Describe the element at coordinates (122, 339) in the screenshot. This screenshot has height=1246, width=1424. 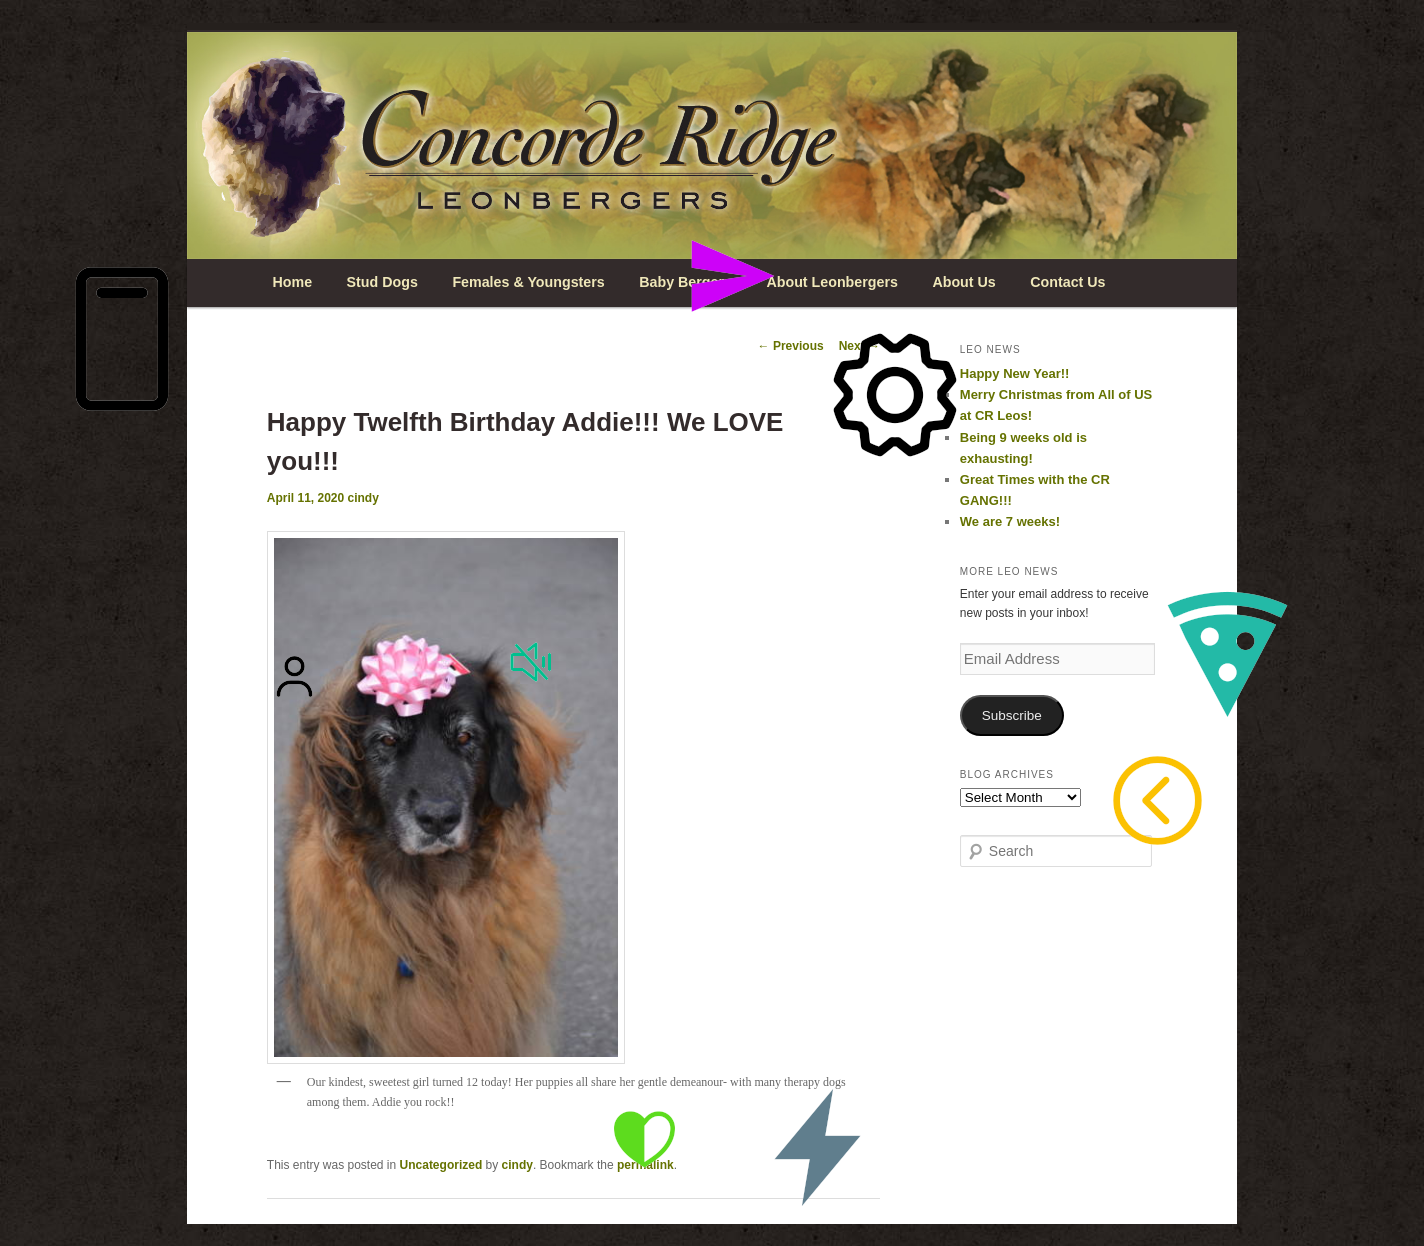
I see `access device speaker settings` at that location.